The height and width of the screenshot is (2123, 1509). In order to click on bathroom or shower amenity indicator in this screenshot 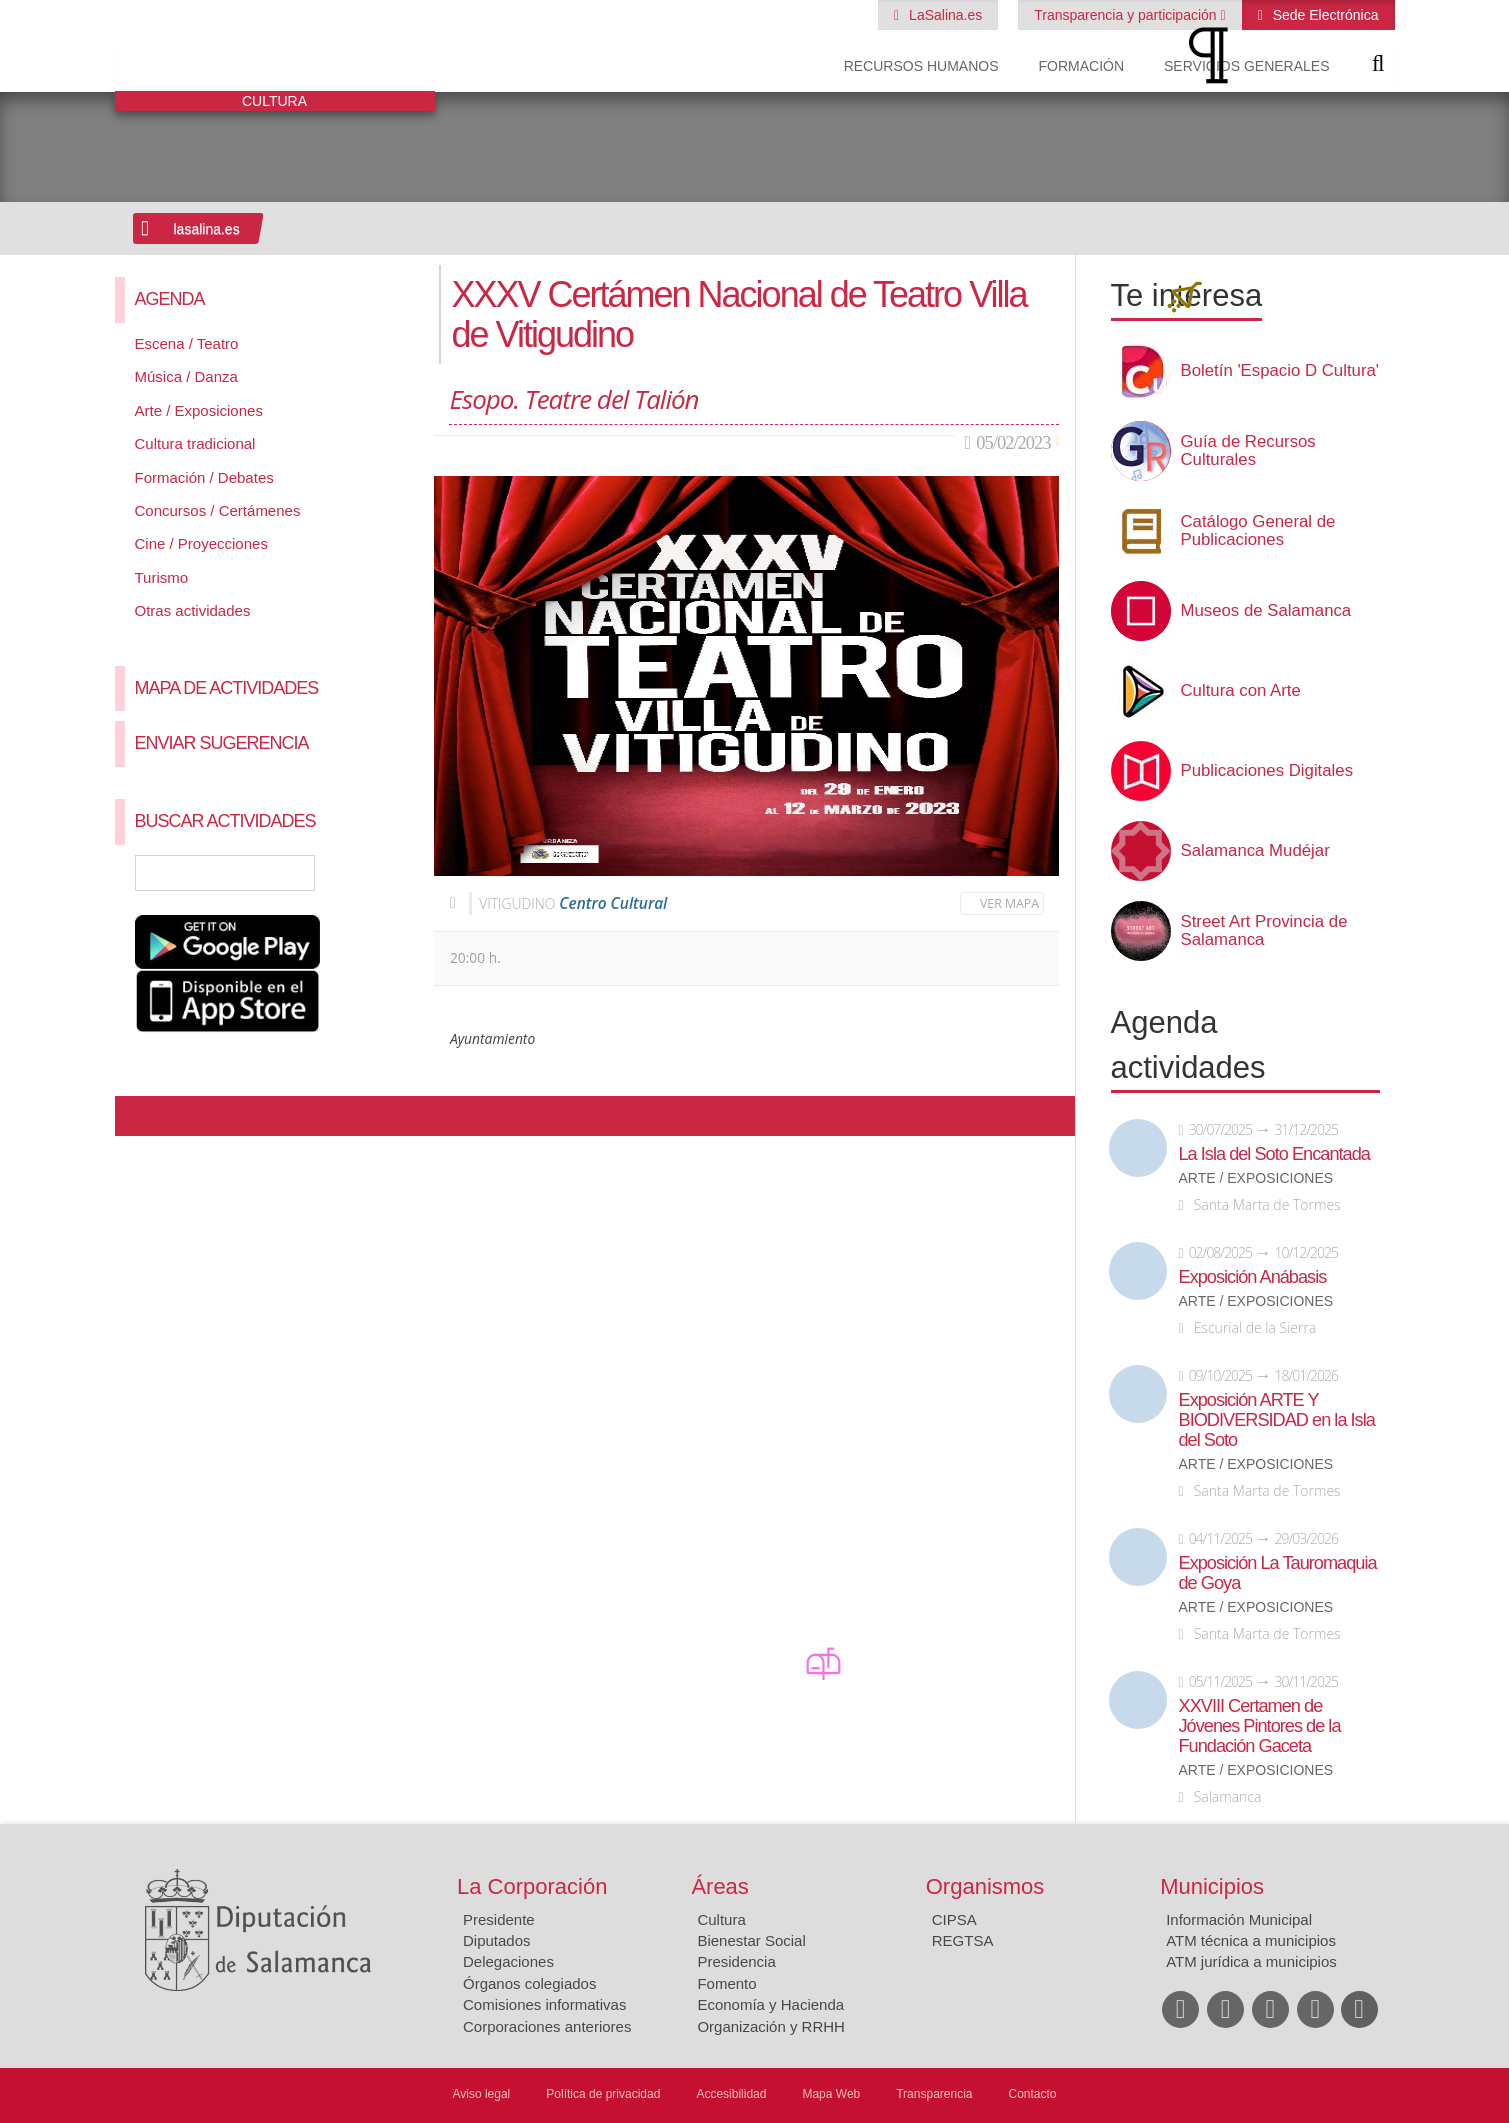, I will do `click(1184, 295)`.